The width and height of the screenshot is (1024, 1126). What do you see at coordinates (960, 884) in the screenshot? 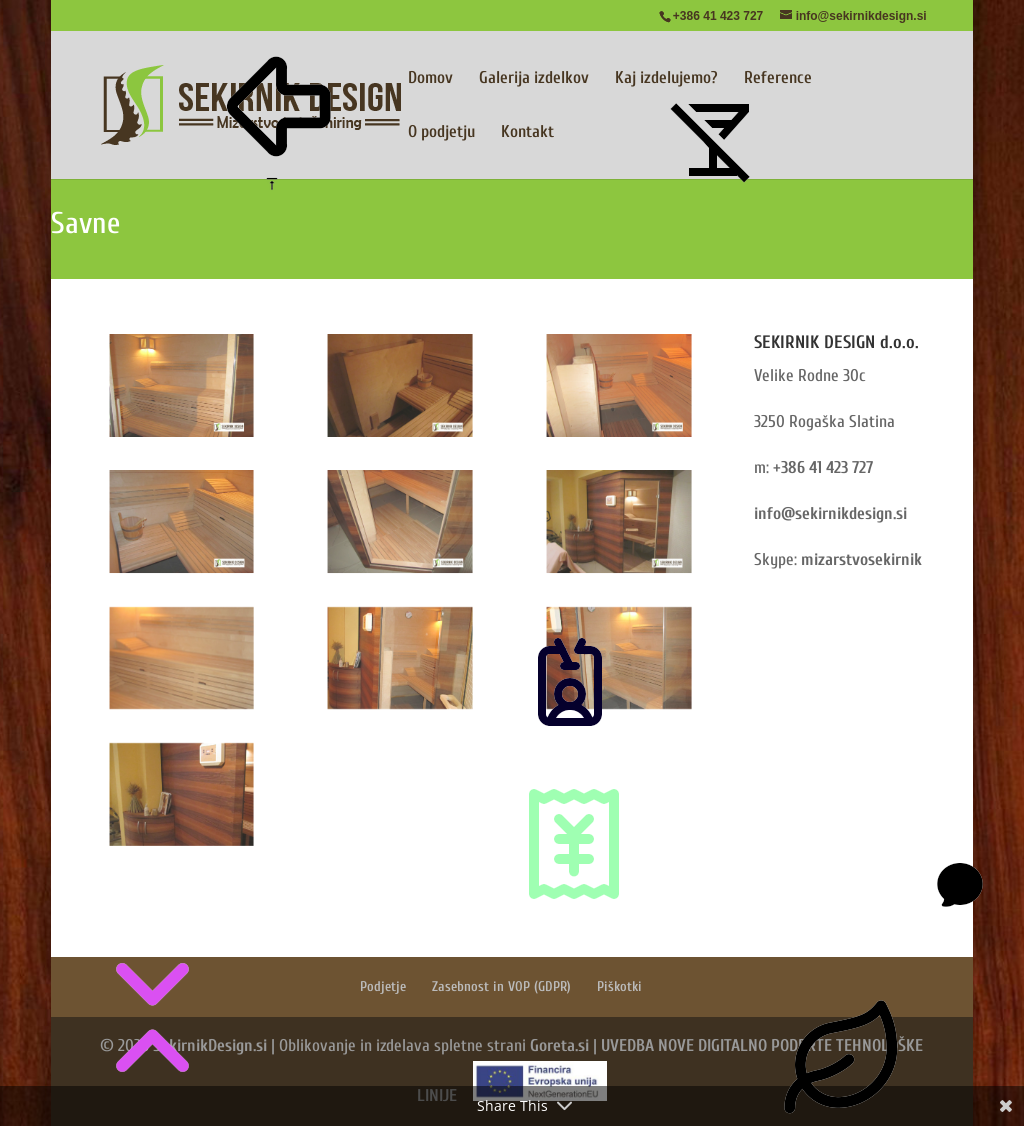
I see `open chat or messaging` at bounding box center [960, 884].